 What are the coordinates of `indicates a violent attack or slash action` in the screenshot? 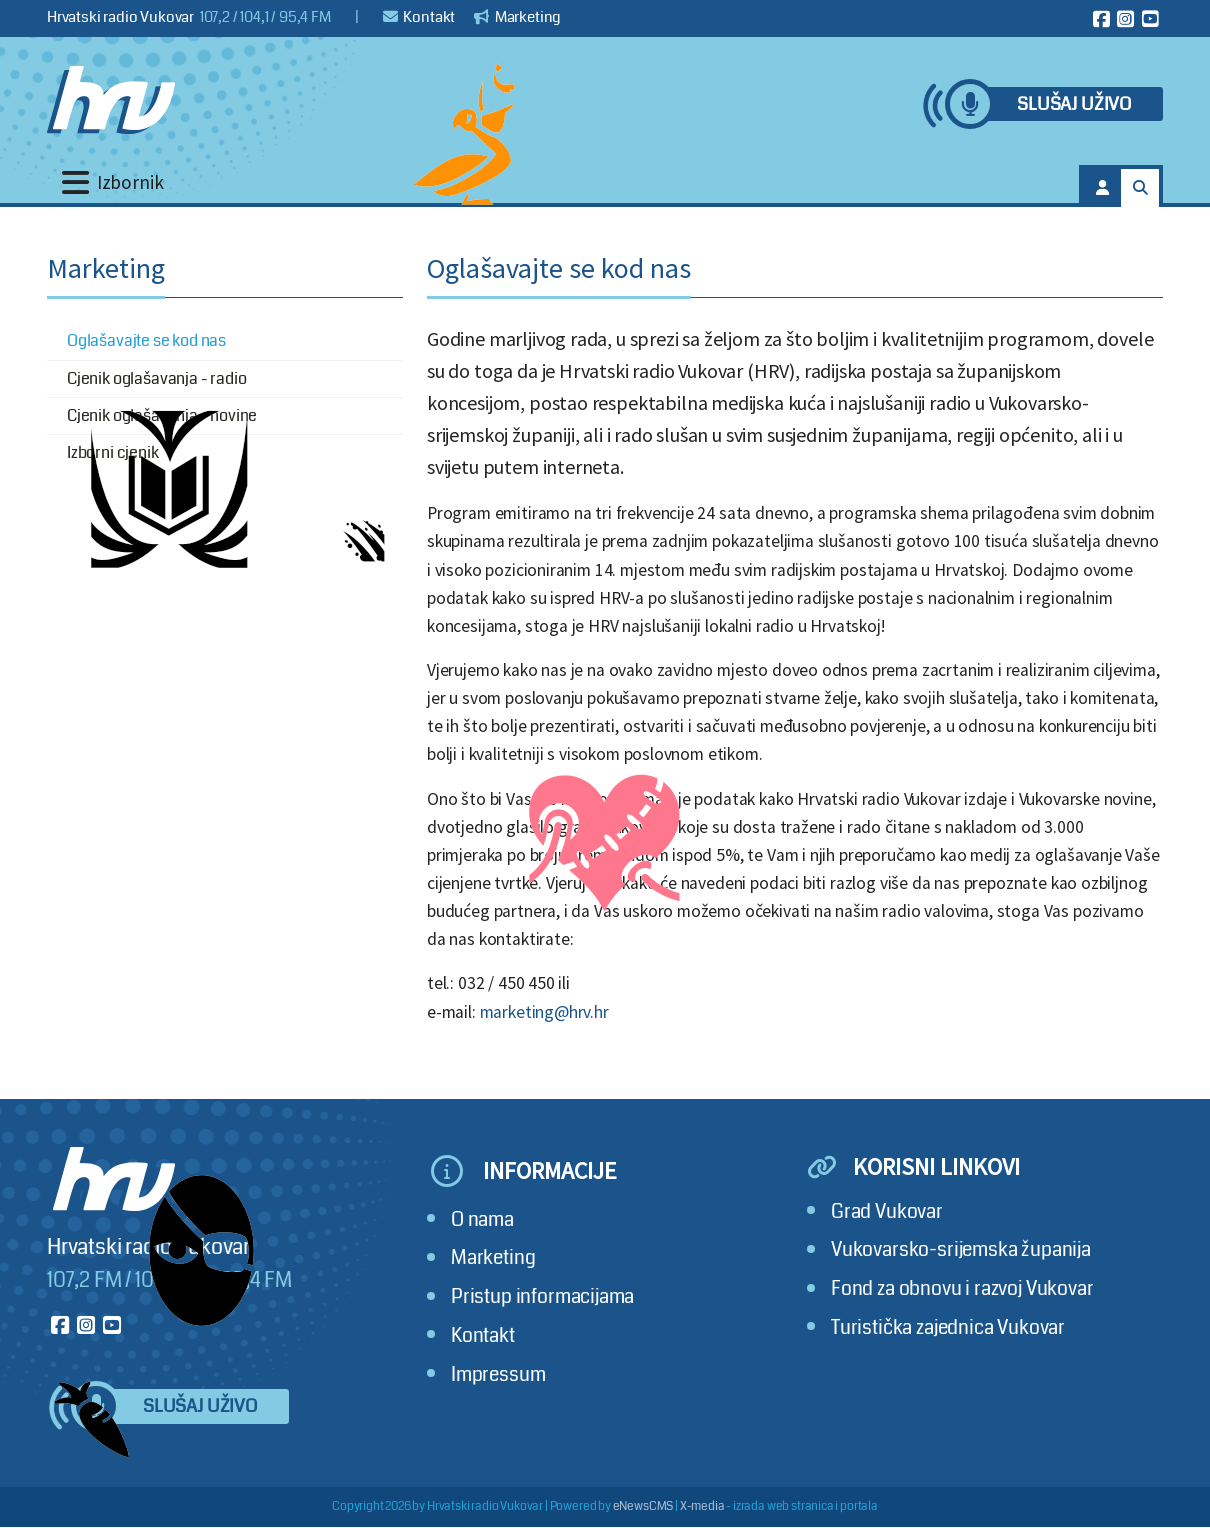 It's located at (363, 540).